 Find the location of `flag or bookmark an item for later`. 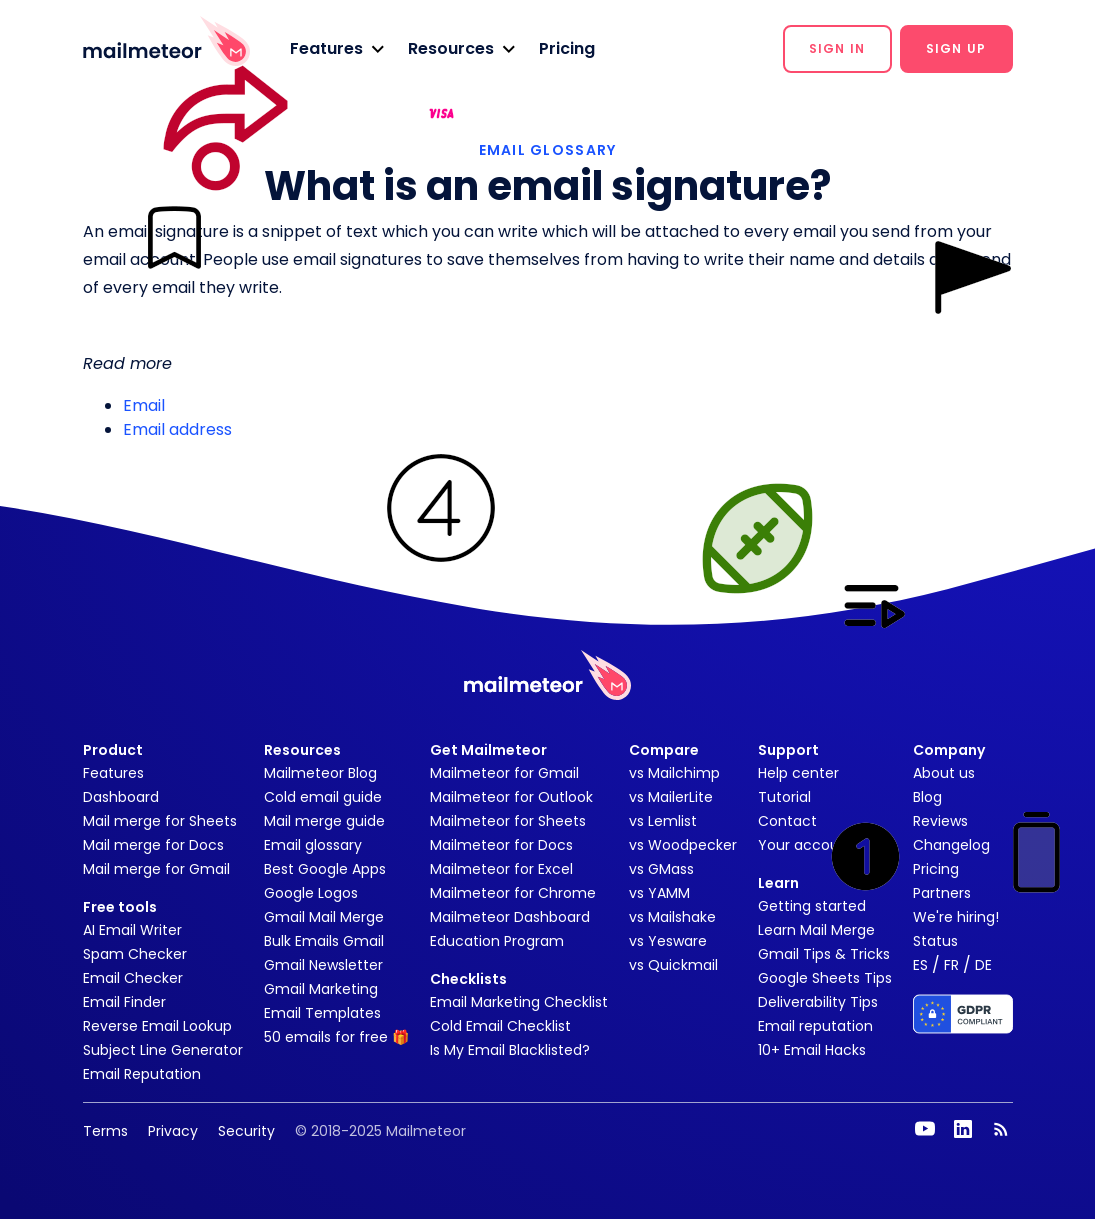

flag or bookmark an item for later is located at coordinates (965, 277).